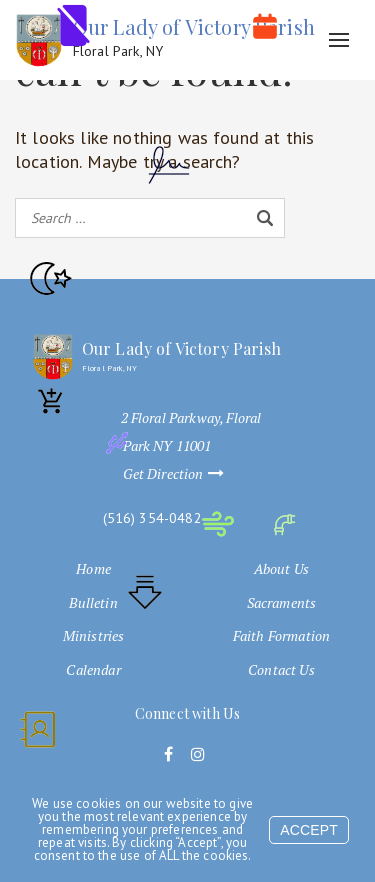 This screenshot has width=375, height=882. What do you see at coordinates (145, 591) in the screenshot?
I see `download file or content` at bounding box center [145, 591].